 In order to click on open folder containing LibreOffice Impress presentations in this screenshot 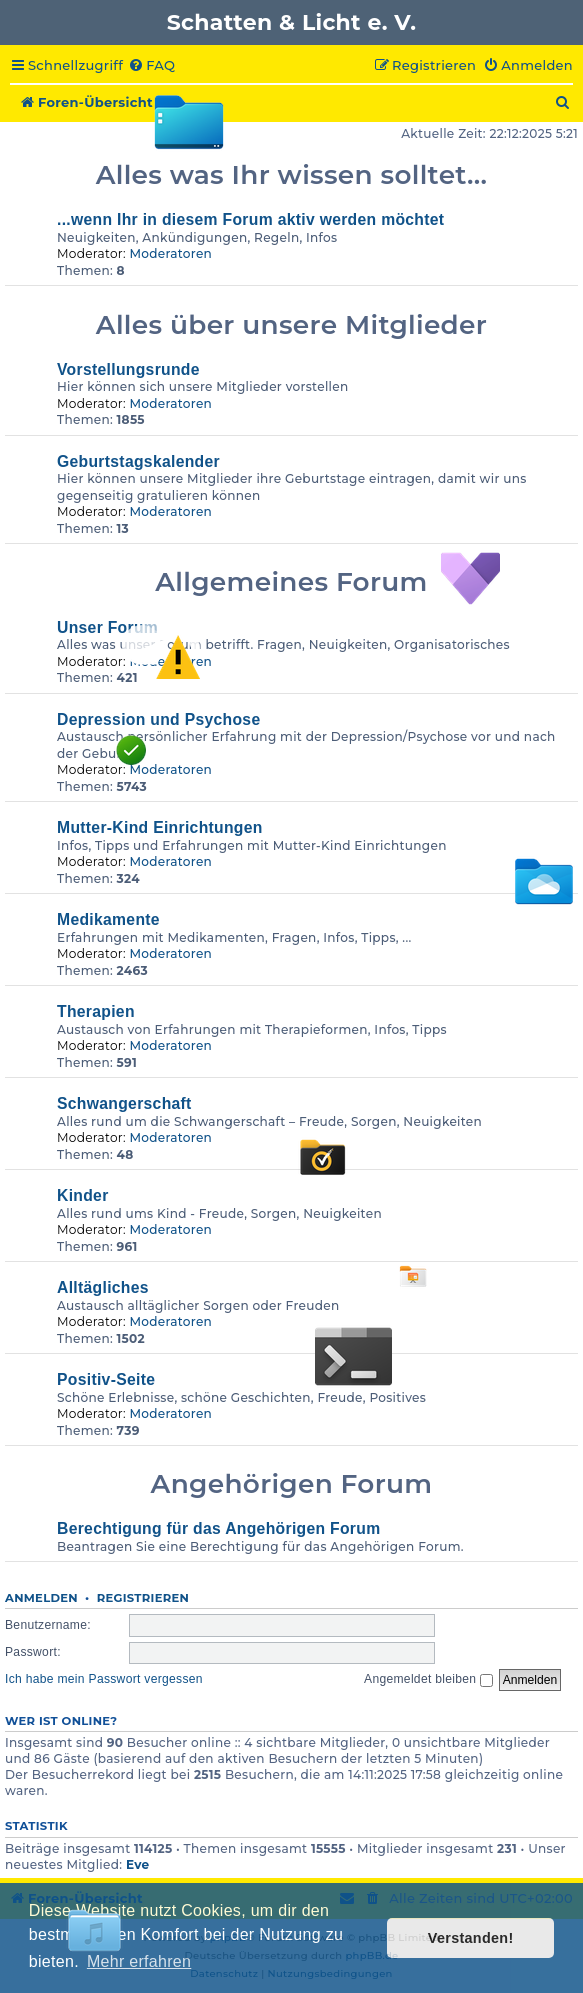, I will do `click(413, 1277)`.